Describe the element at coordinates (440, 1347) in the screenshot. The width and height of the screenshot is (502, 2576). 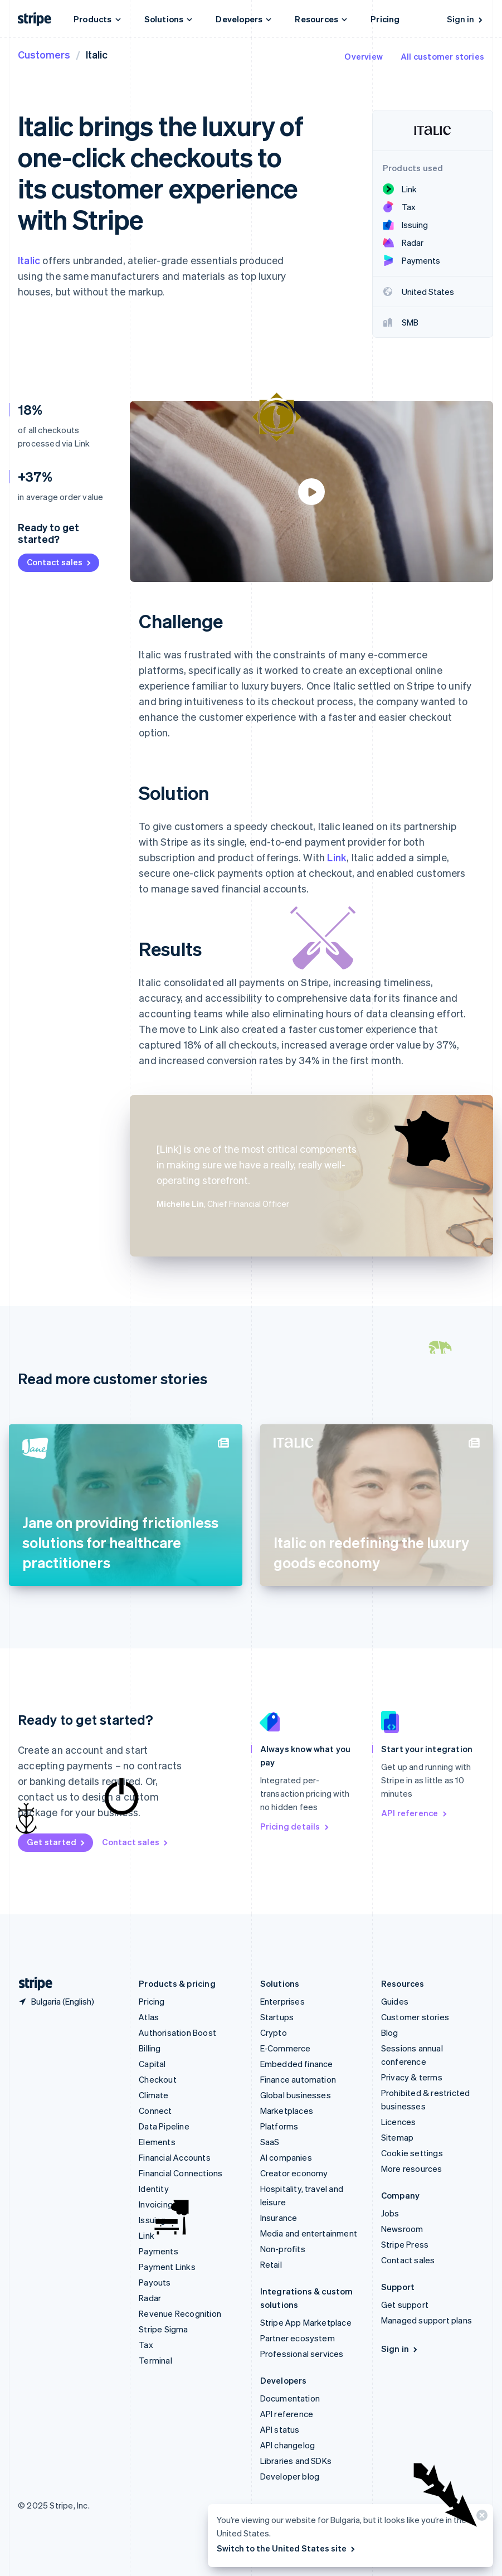
I see `tapir animal icon for wildlife or nature-themed game` at that location.